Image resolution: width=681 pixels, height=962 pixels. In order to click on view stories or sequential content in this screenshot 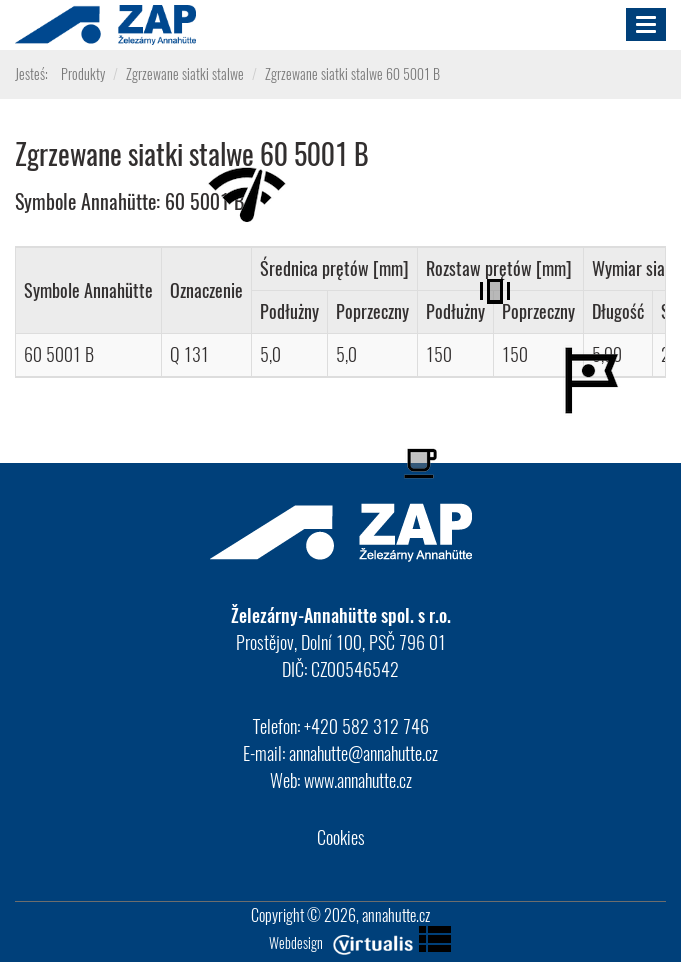, I will do `click(495, 292)`.